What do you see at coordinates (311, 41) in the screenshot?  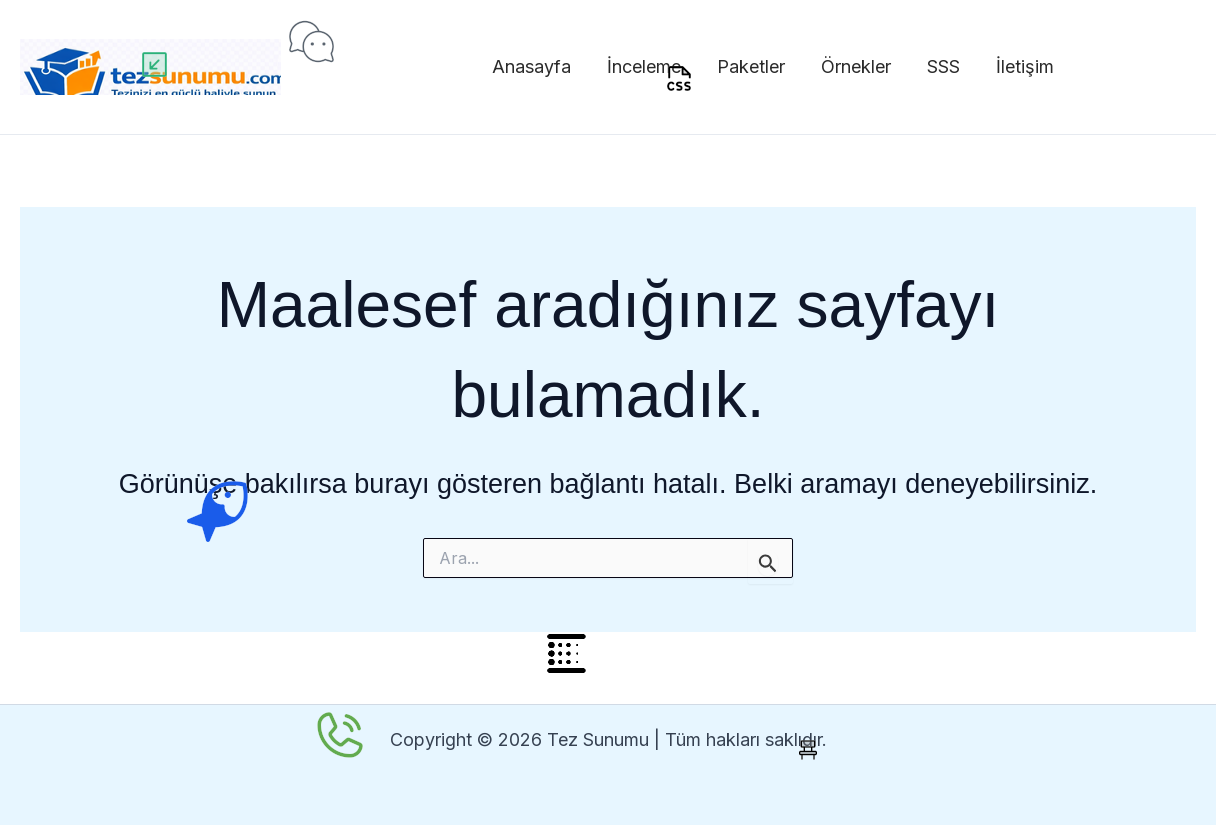 I see `open WeChat messaging app` at bounding box center [311, 41].